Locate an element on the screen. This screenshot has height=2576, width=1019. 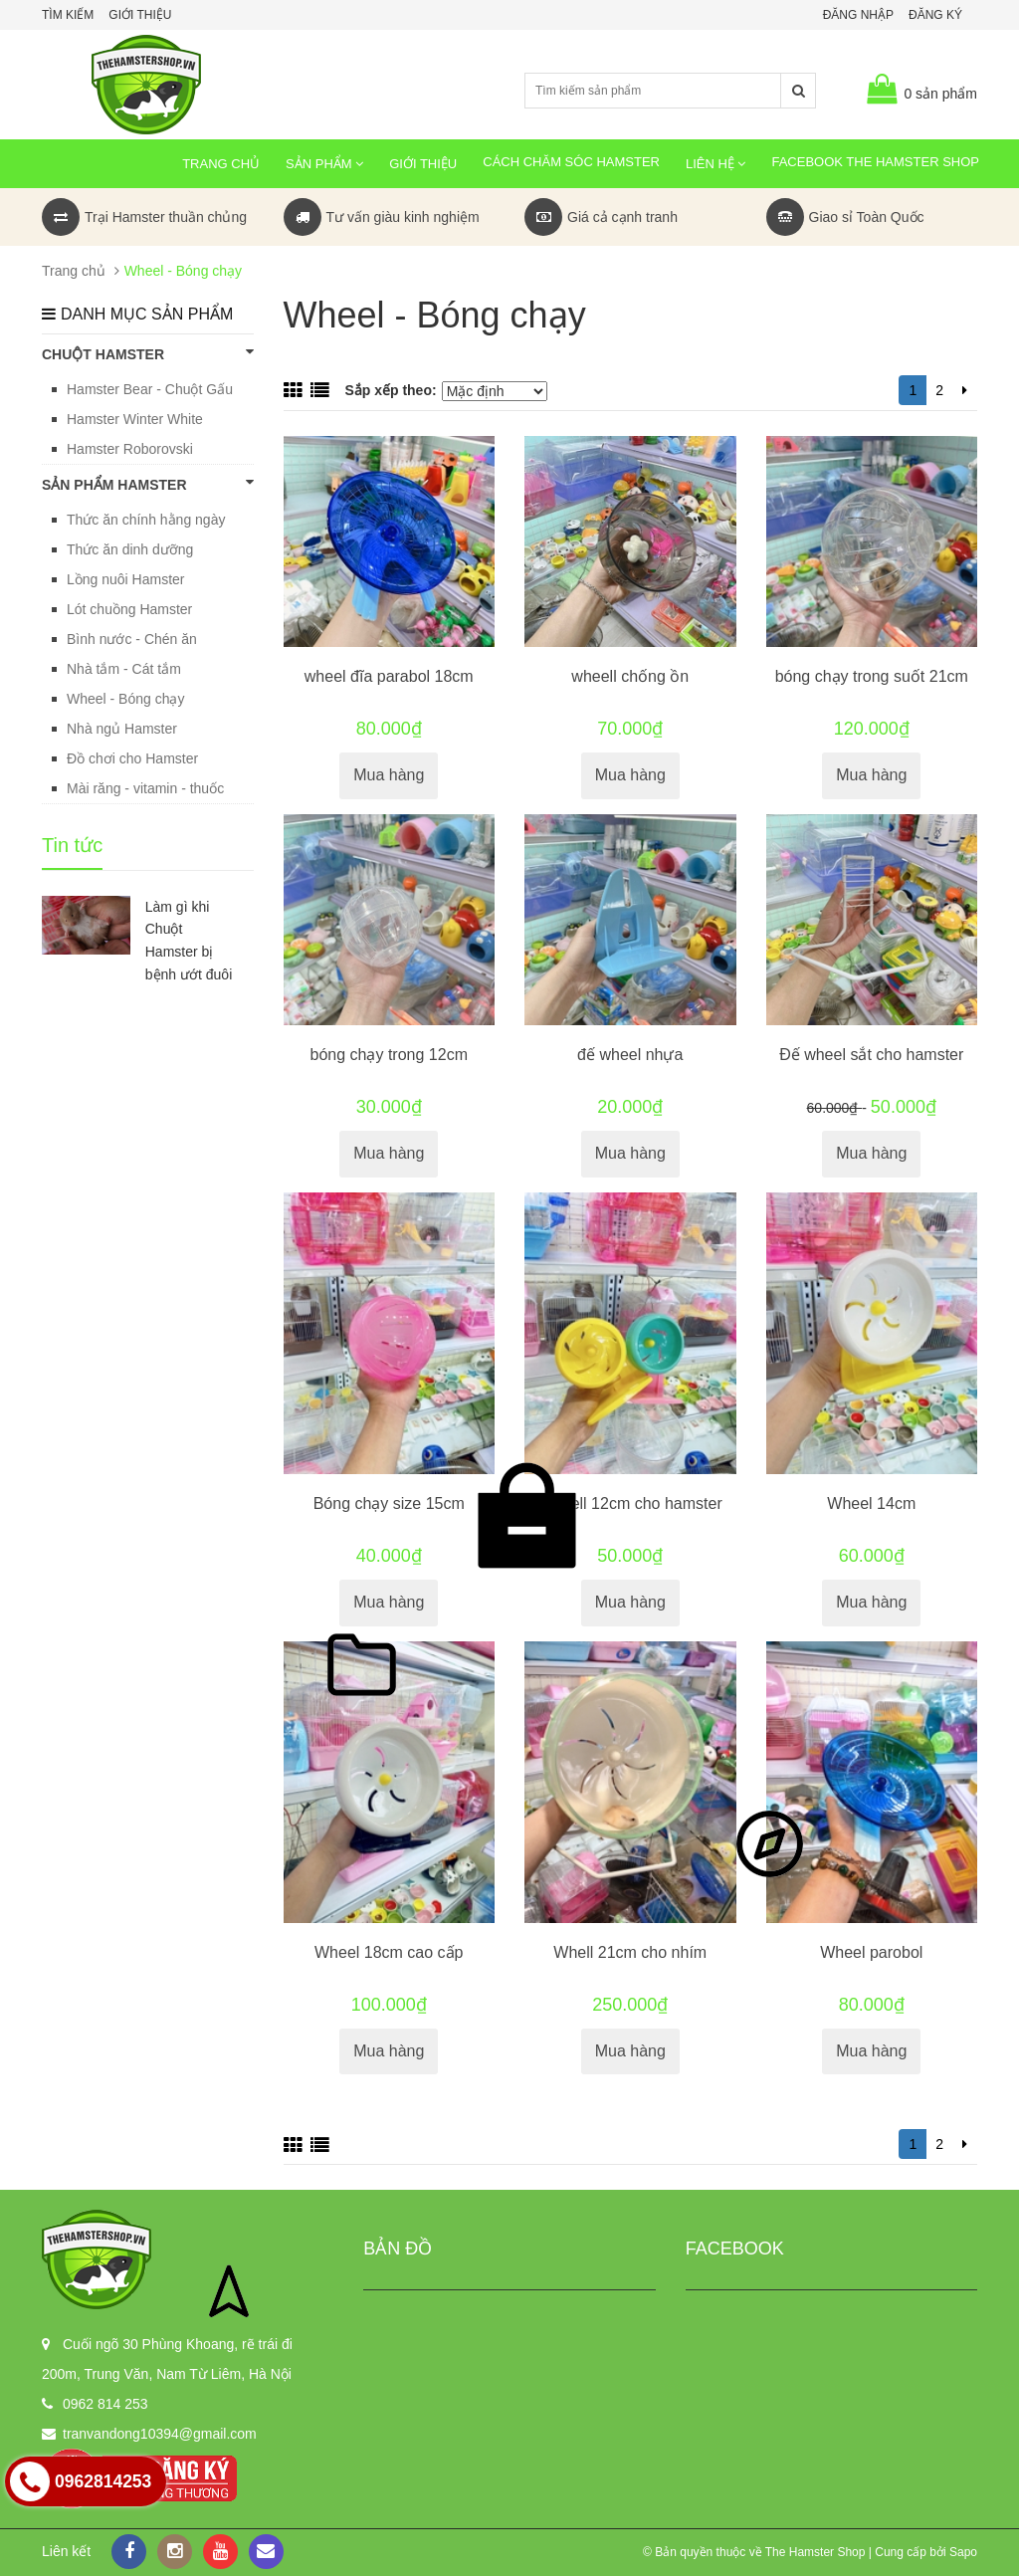
open folder to view files is located at coordinates (361, 1664).